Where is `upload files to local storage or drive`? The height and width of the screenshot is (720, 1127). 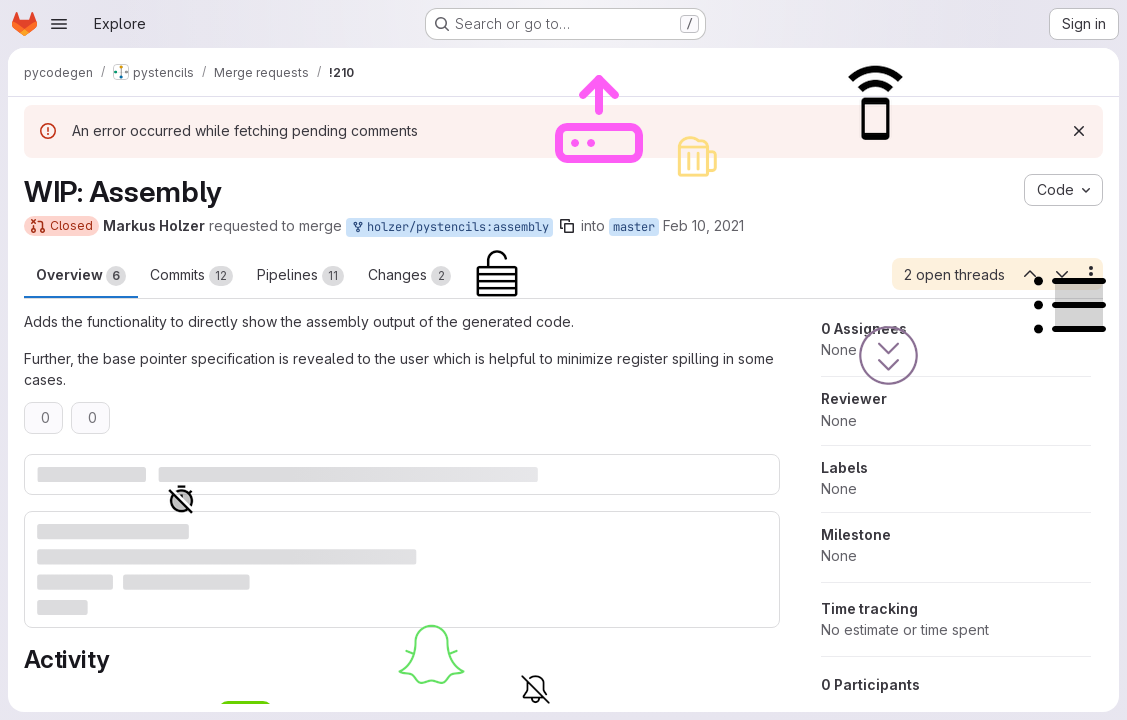 upload files to local storage or drive is located at coordinates (599, 119).